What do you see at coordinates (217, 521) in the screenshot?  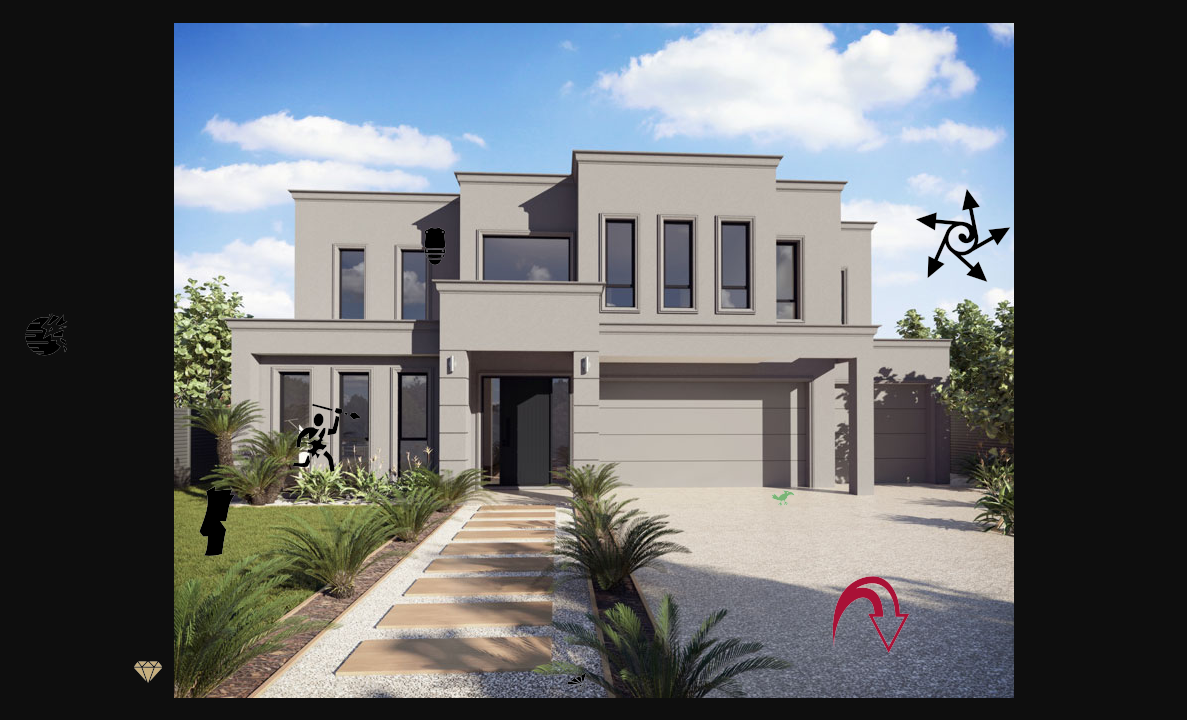 I see `select portugal as your country or region` at bounding box center [217, 521].